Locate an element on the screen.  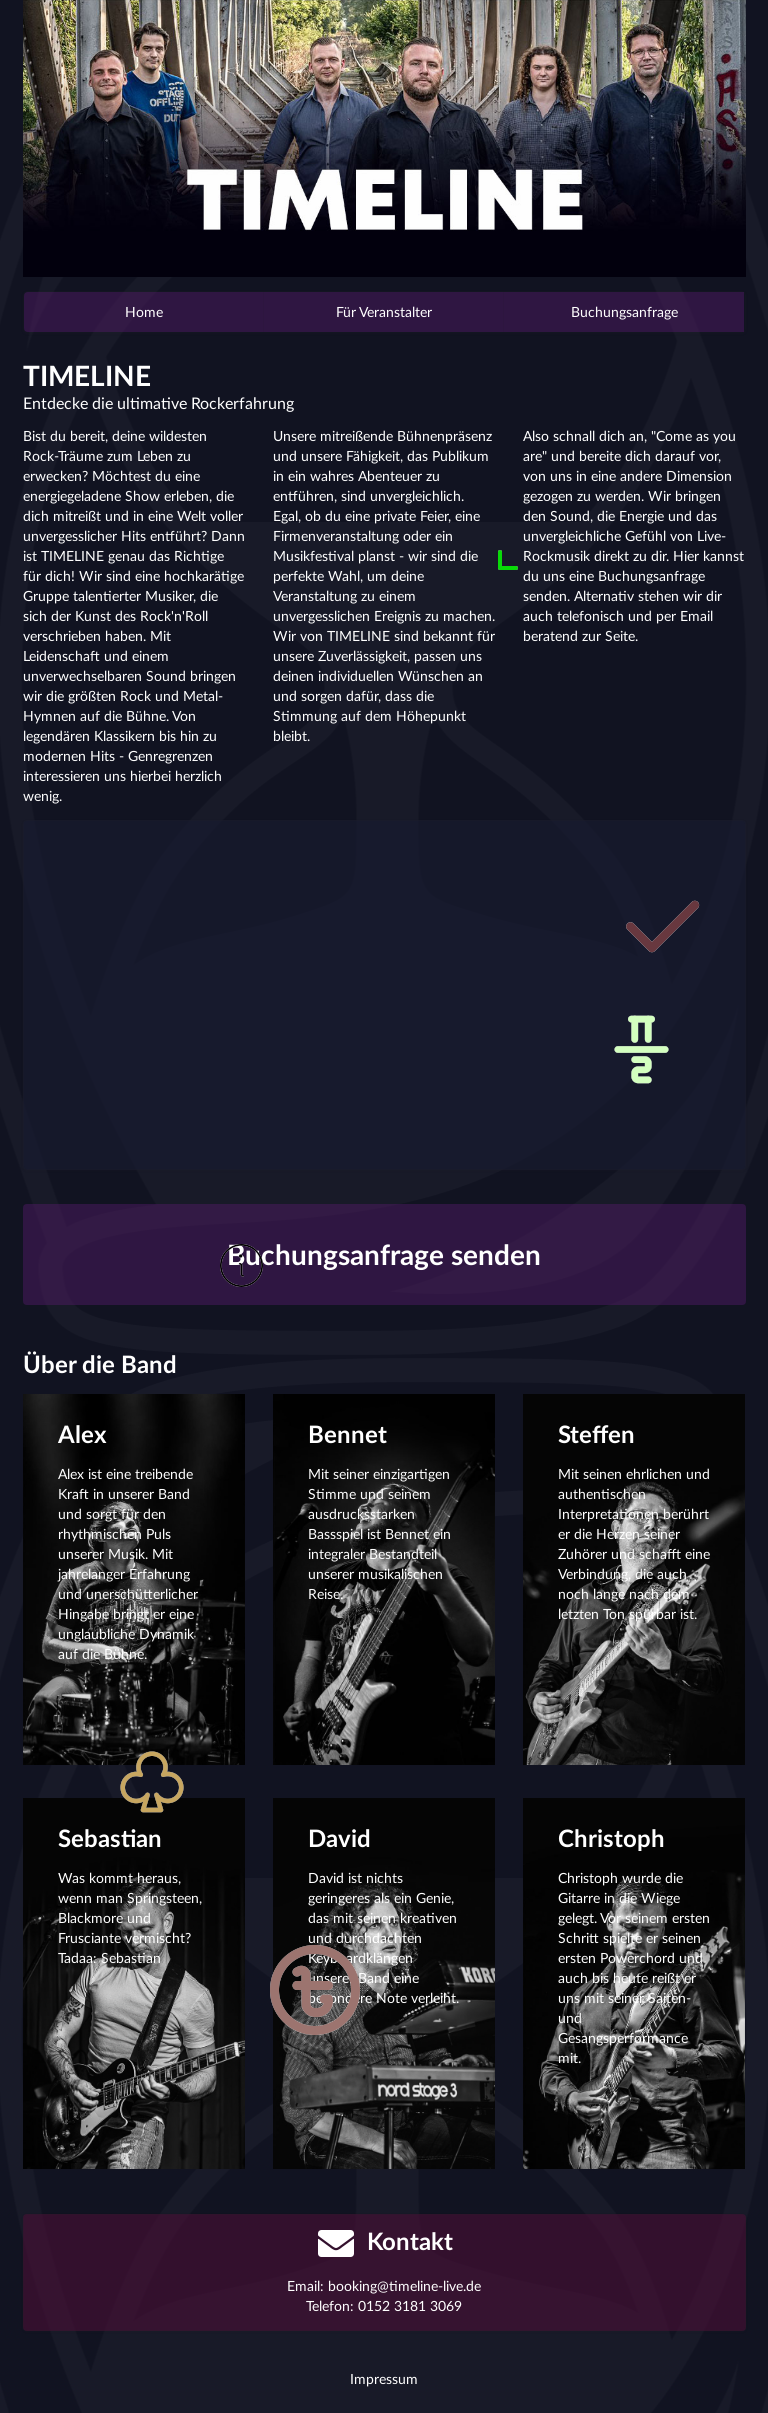
navigate to the bottom-left corner is located at coordinates (508, 560).